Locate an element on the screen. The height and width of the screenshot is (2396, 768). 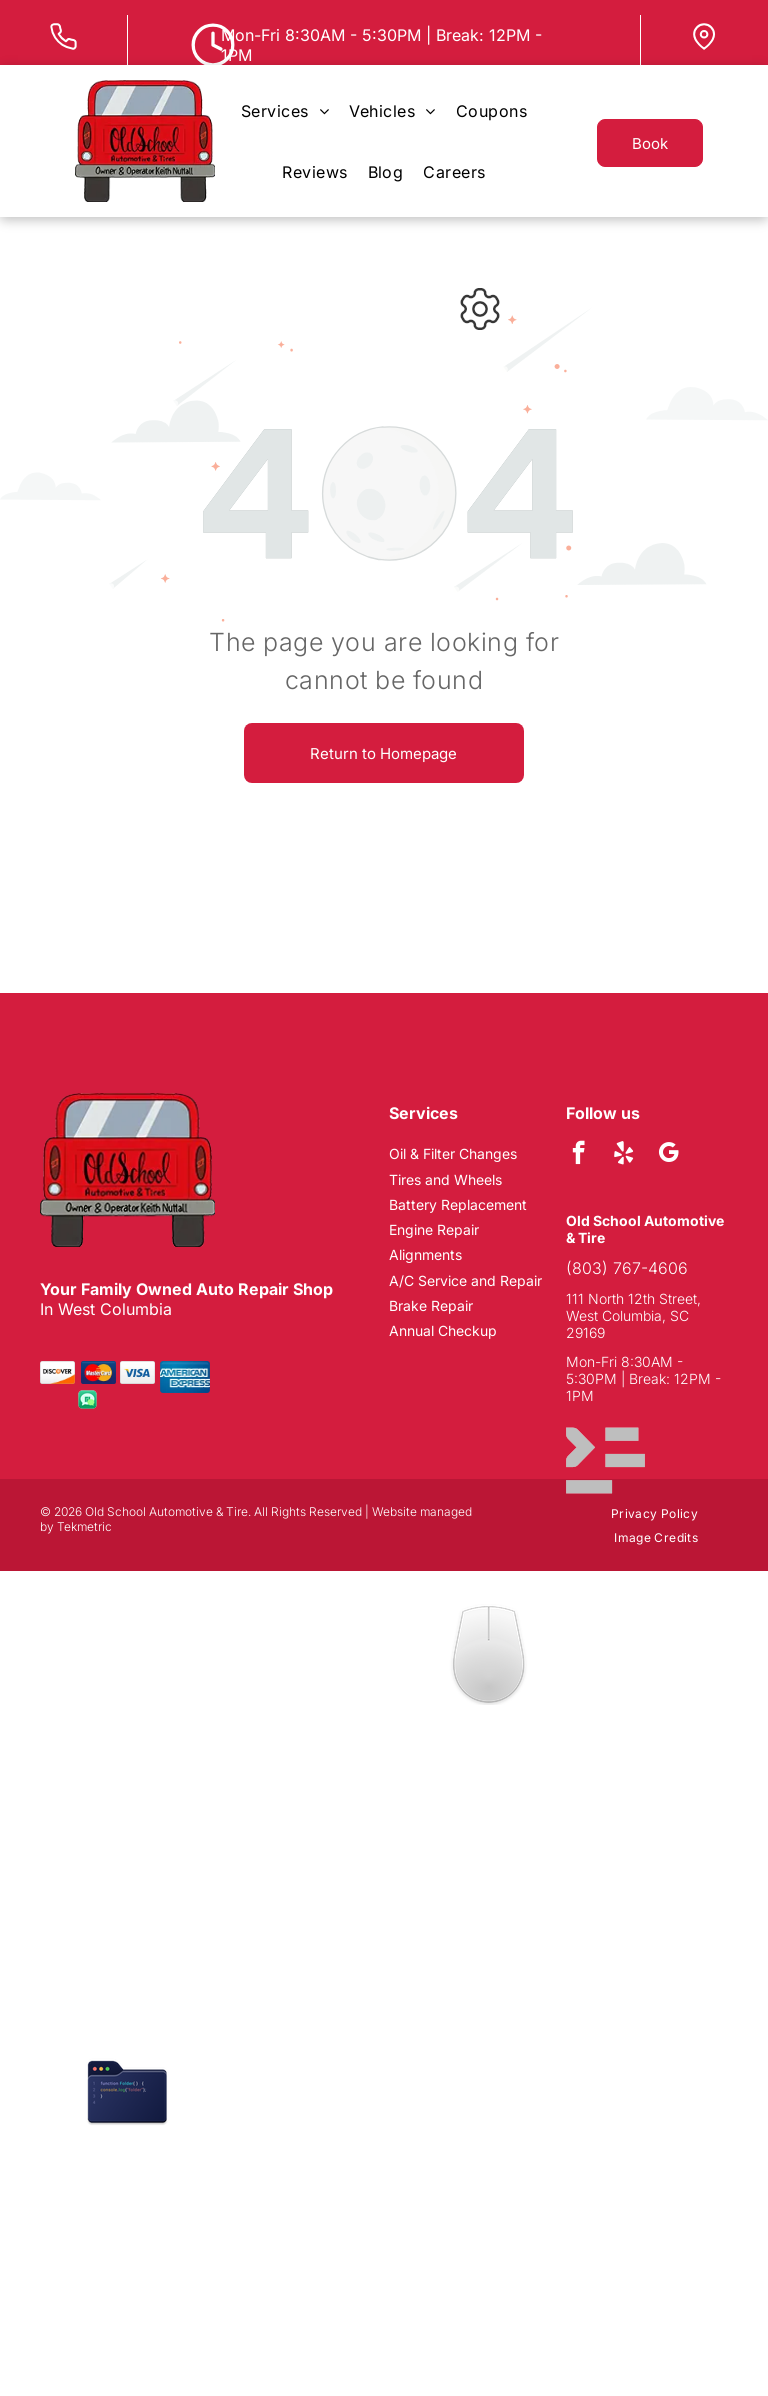
open matray messaging app is located at coordinates (87, 1399).